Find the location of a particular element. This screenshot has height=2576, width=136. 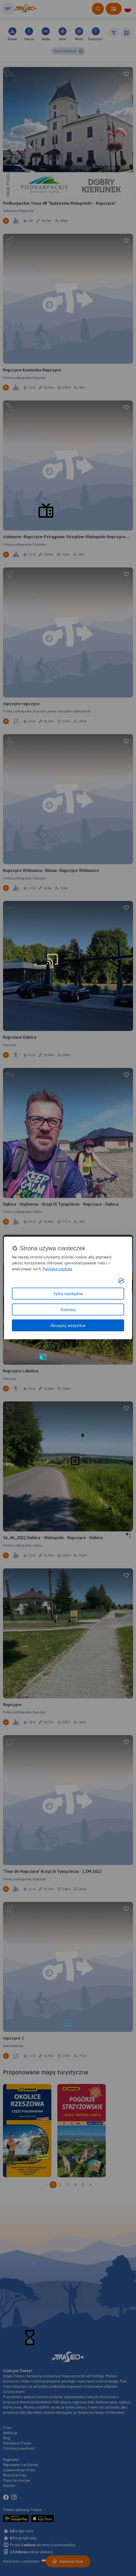

cast media to a nearby device is located at coordinates (52, 959).